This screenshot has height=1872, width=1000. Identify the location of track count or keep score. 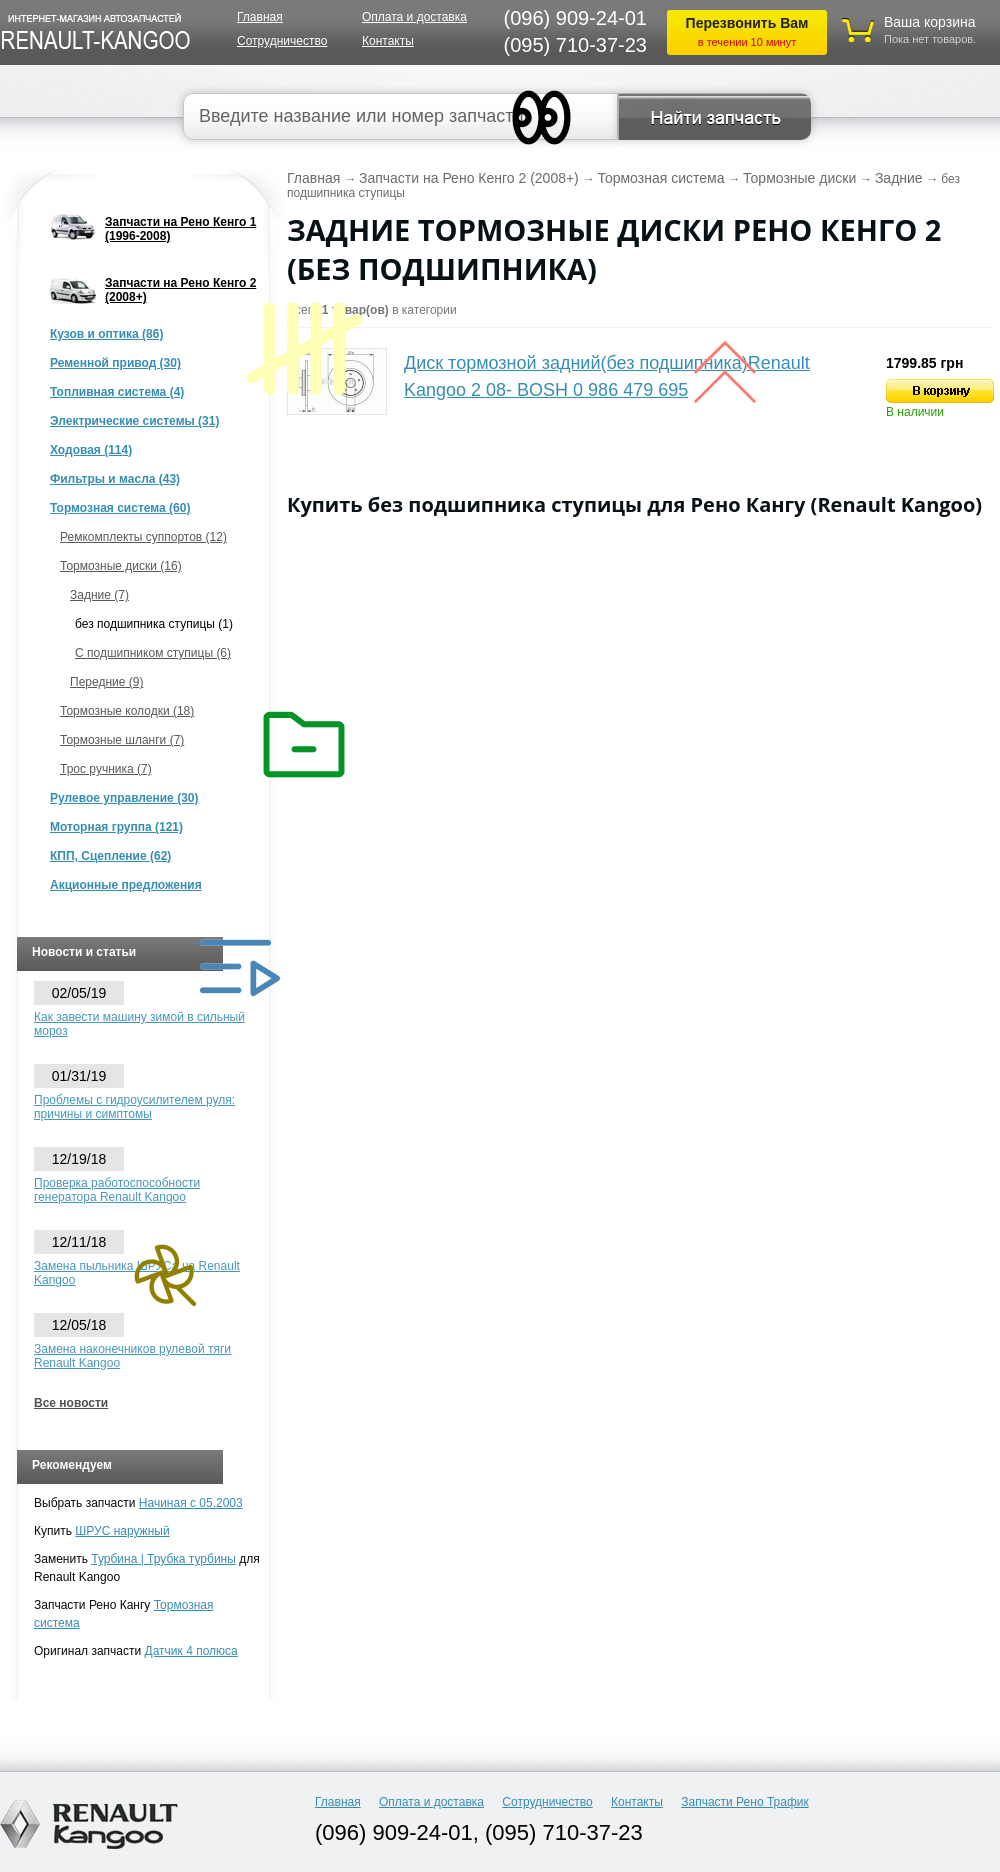
(304, 348).